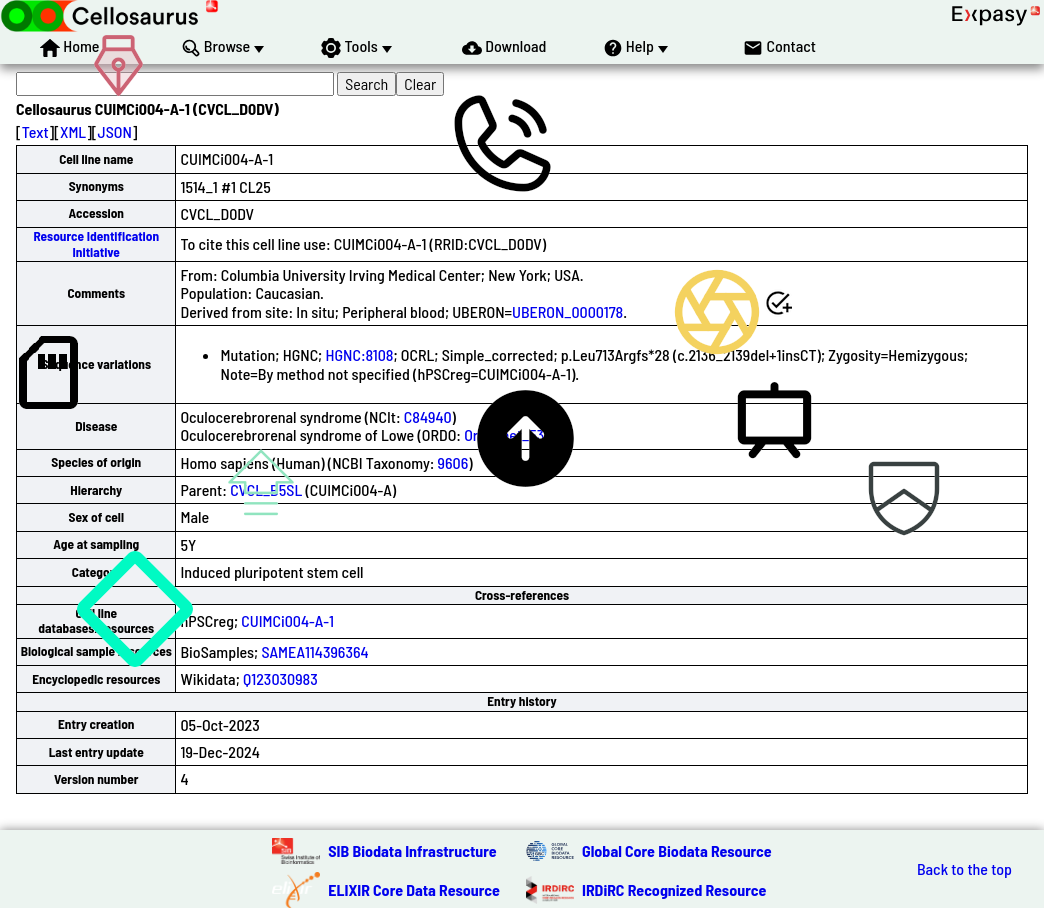 This screenshot has height=908, width=1044. What do you see at coordinates (774, 421) in the screenshot?
I see `start or view a presentation` at bounding box center [774, 421].